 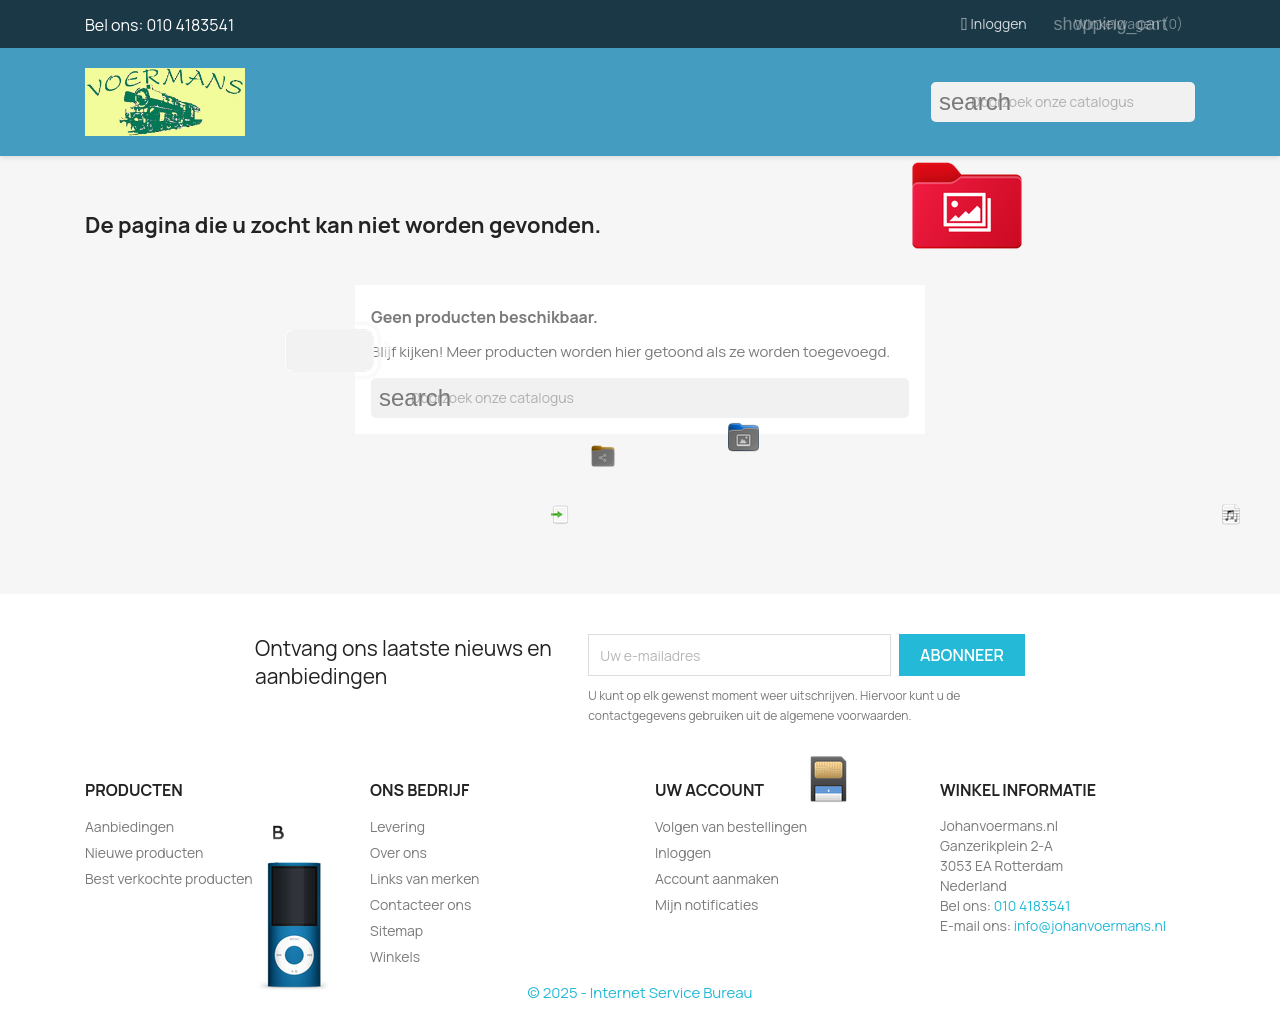 I want to click on open your pictures folder, so click(x=743, y=436).